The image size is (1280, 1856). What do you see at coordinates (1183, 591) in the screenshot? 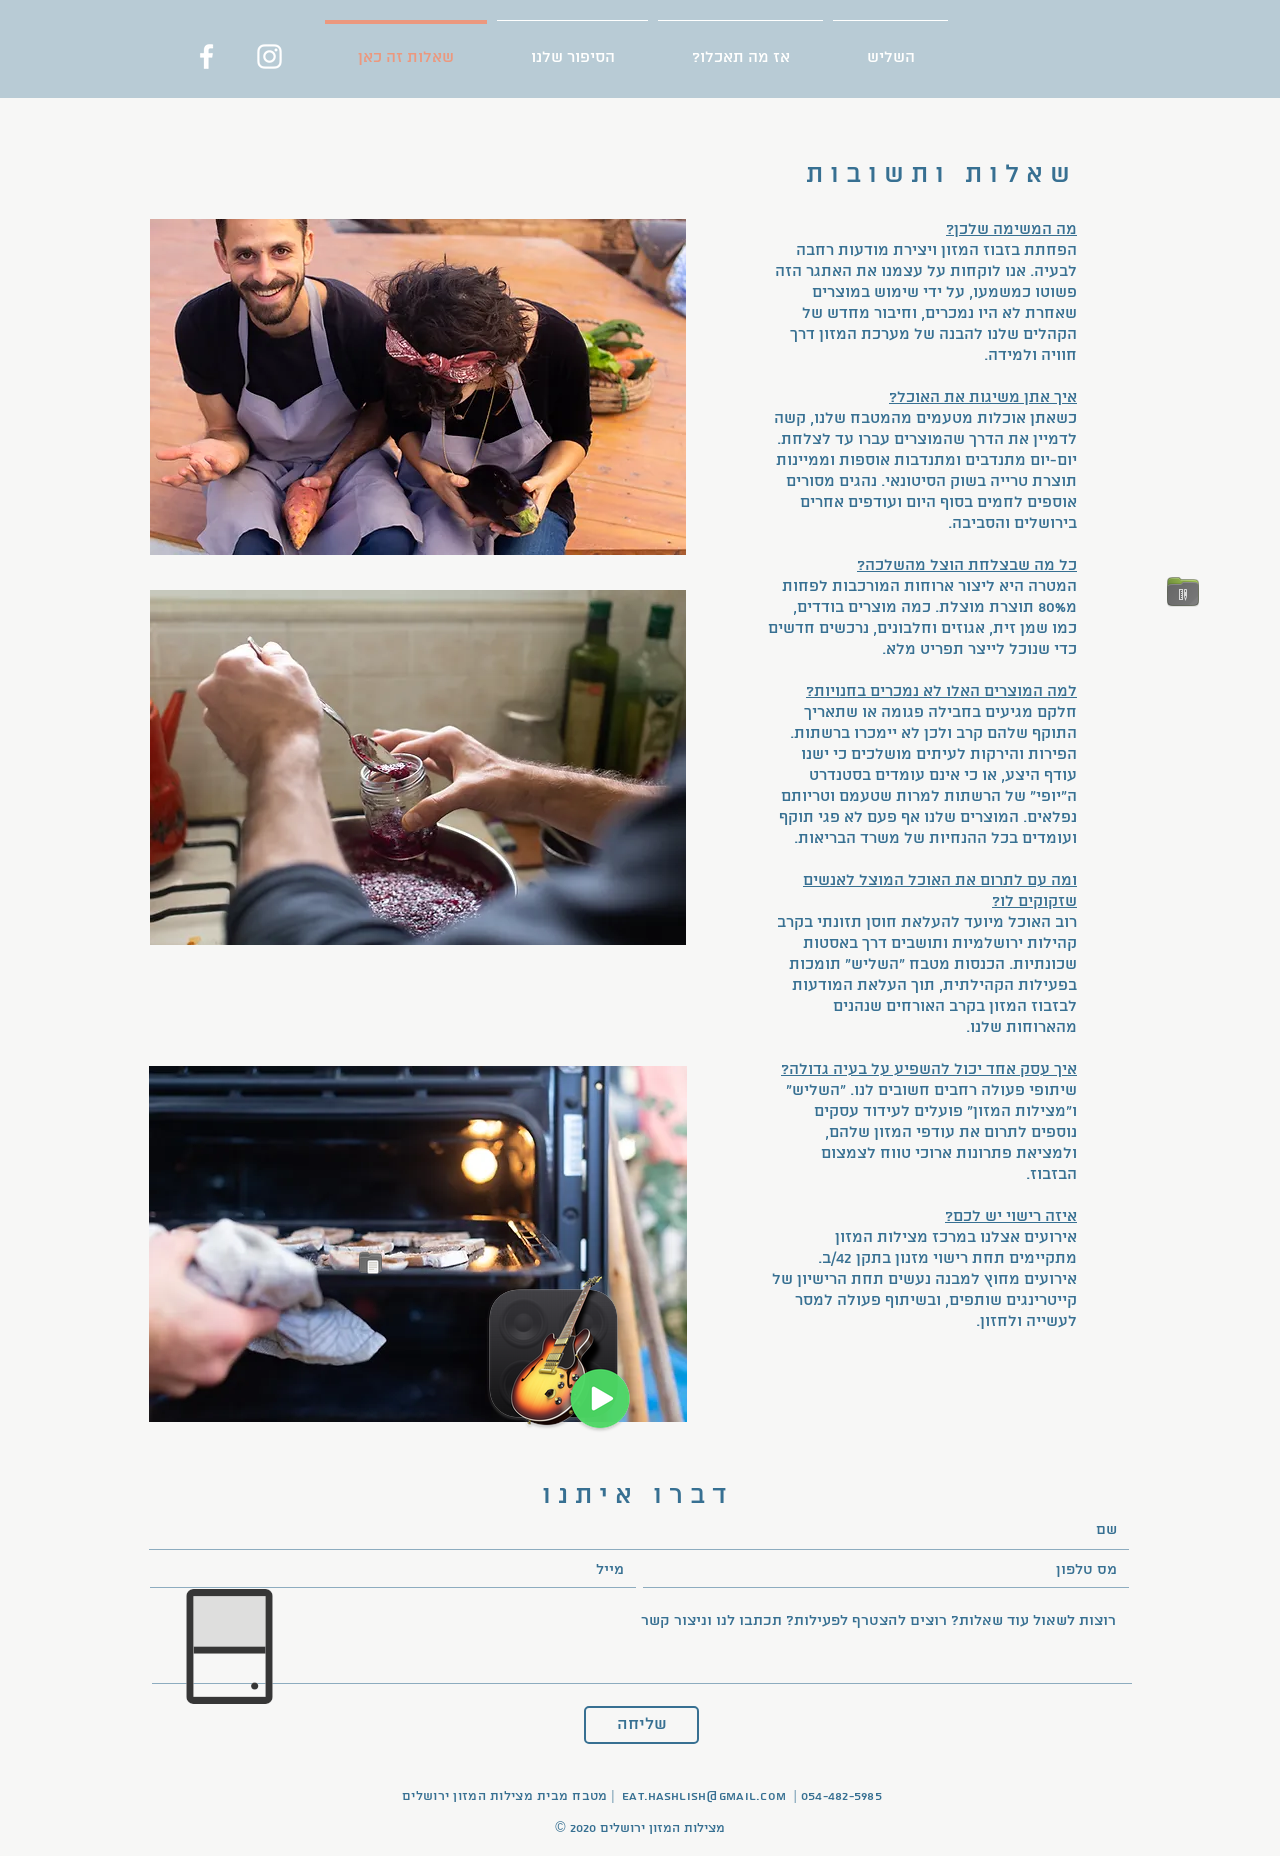
I see `open templates folder` at bounding box center [1183, 591].